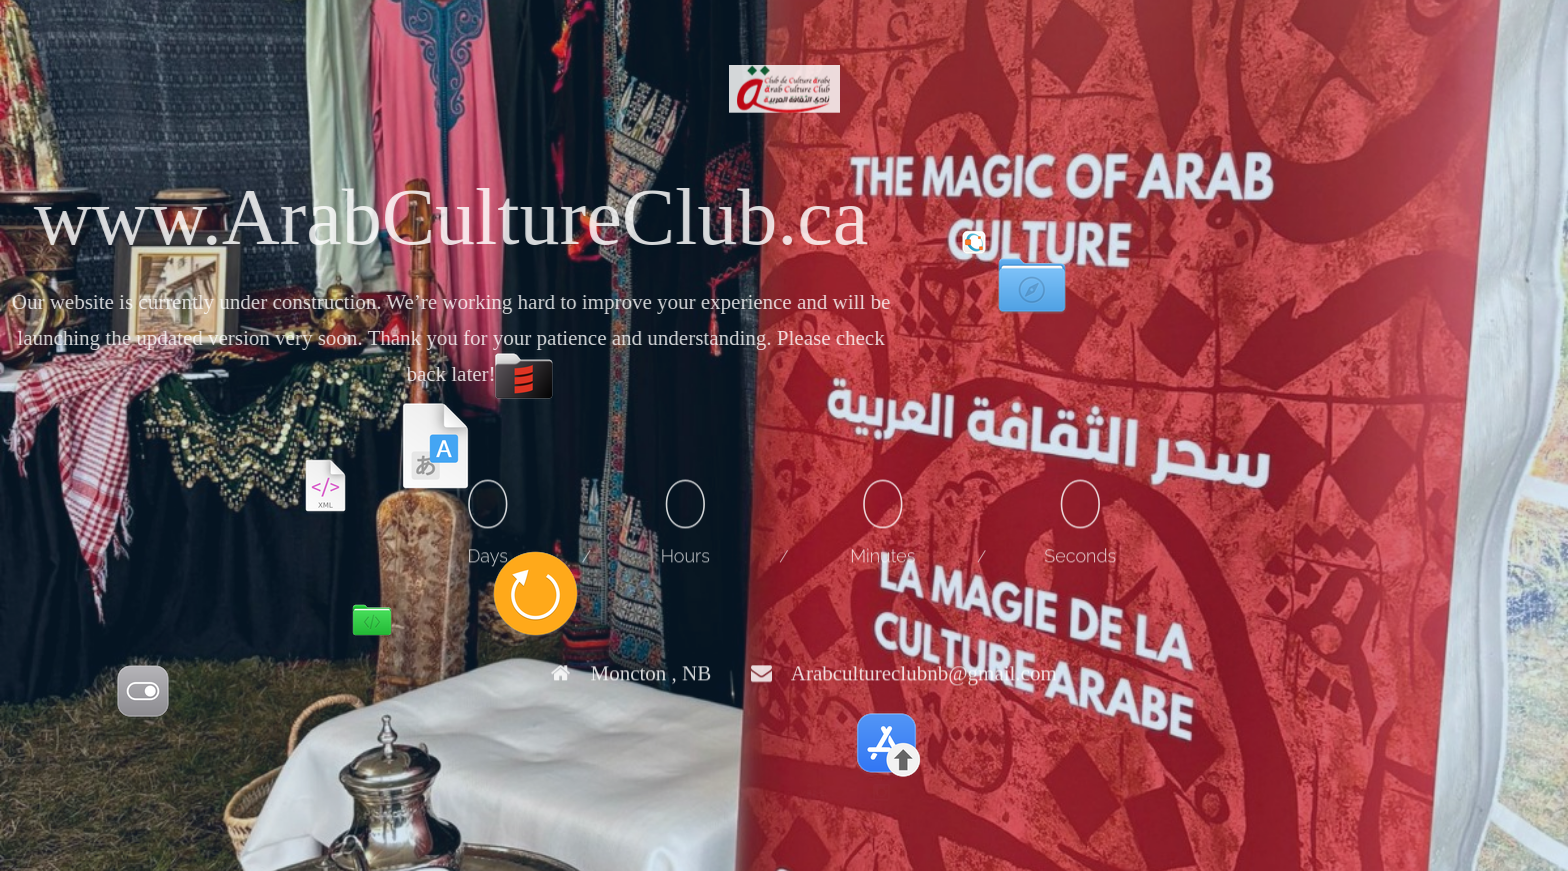  I want to click on an XML document file, so click(325, 486).